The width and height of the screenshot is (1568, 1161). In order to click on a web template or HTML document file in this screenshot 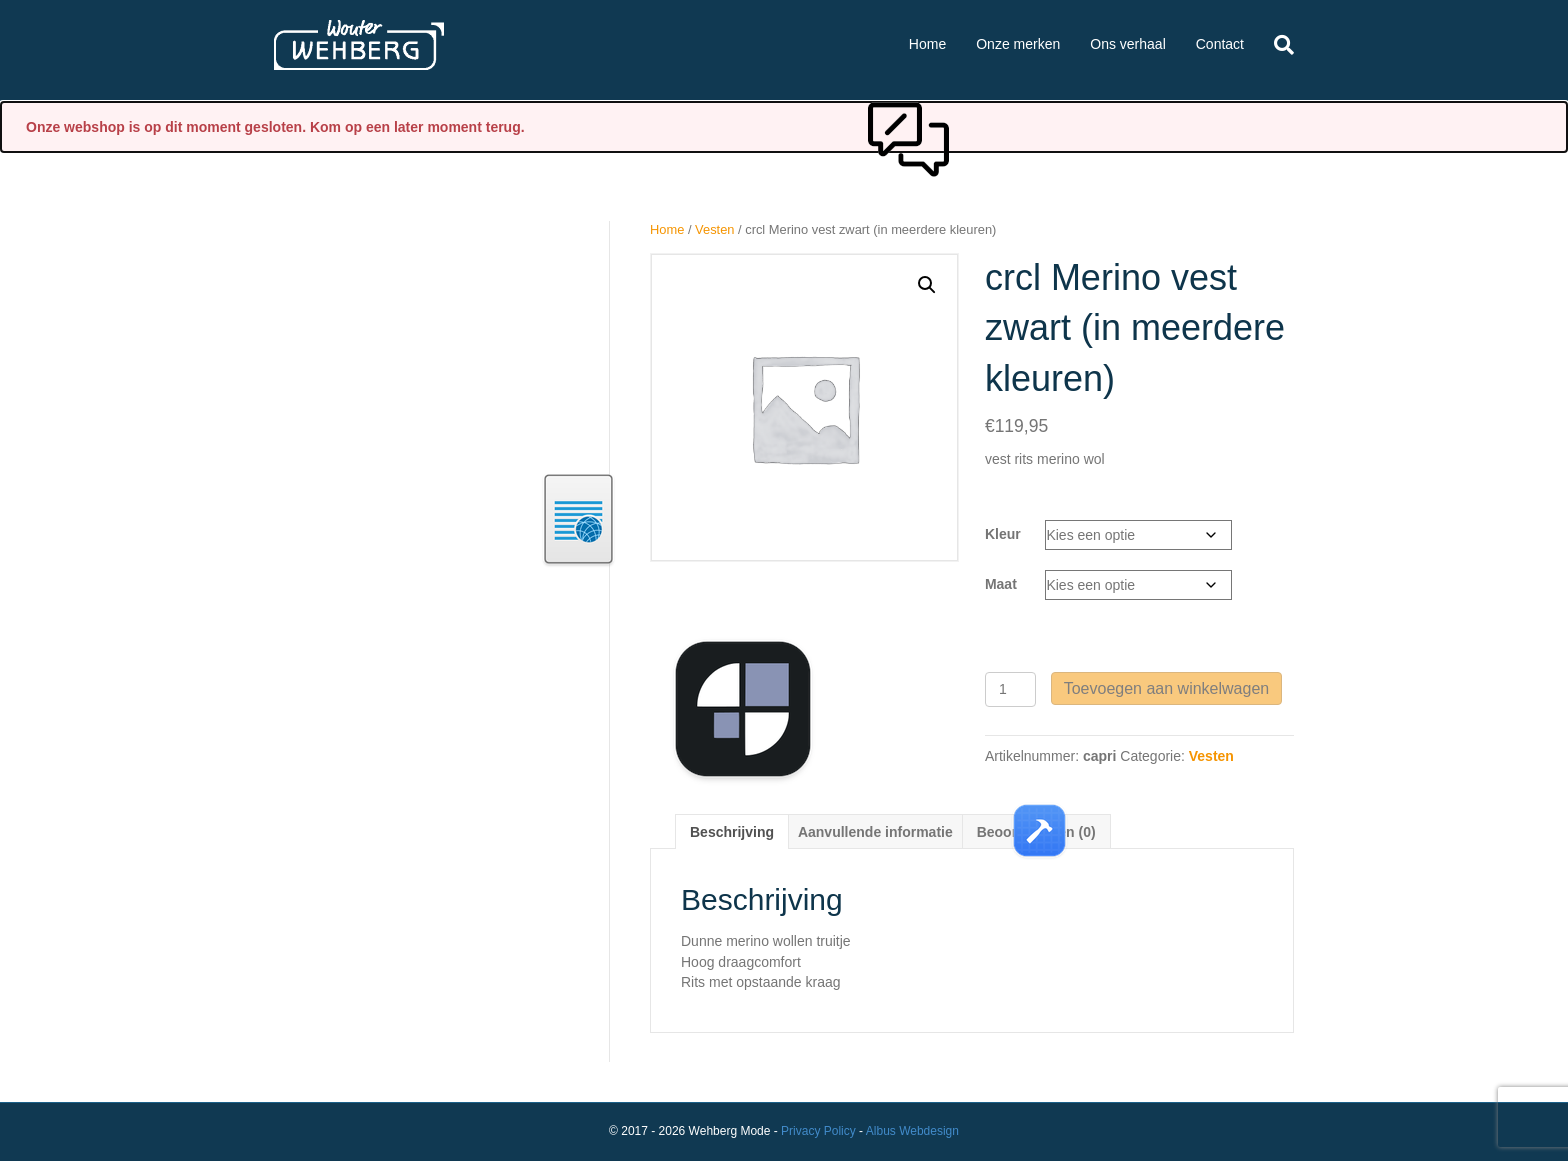, I will do `click(578, 520)`.